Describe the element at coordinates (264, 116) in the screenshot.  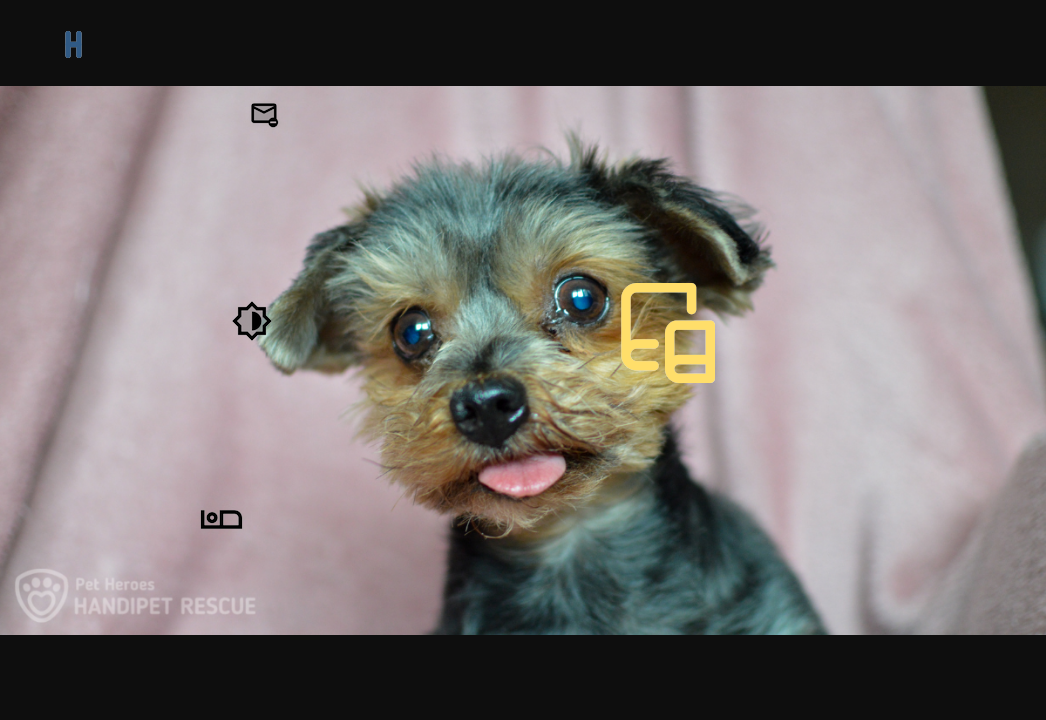
I see `unsubscribe from email list` at that location.